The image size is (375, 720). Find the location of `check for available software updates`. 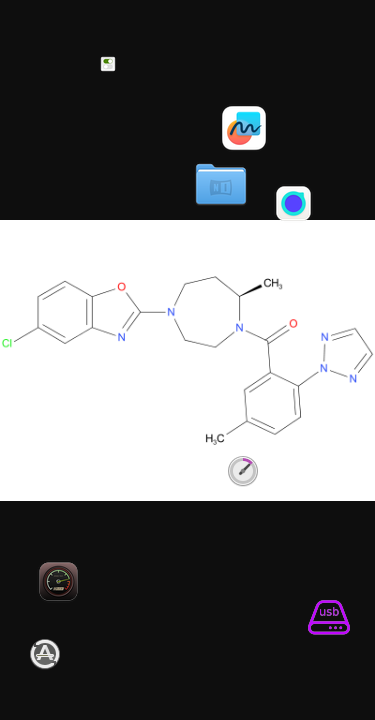

check for available software updates is located at coordinates (45, 654).